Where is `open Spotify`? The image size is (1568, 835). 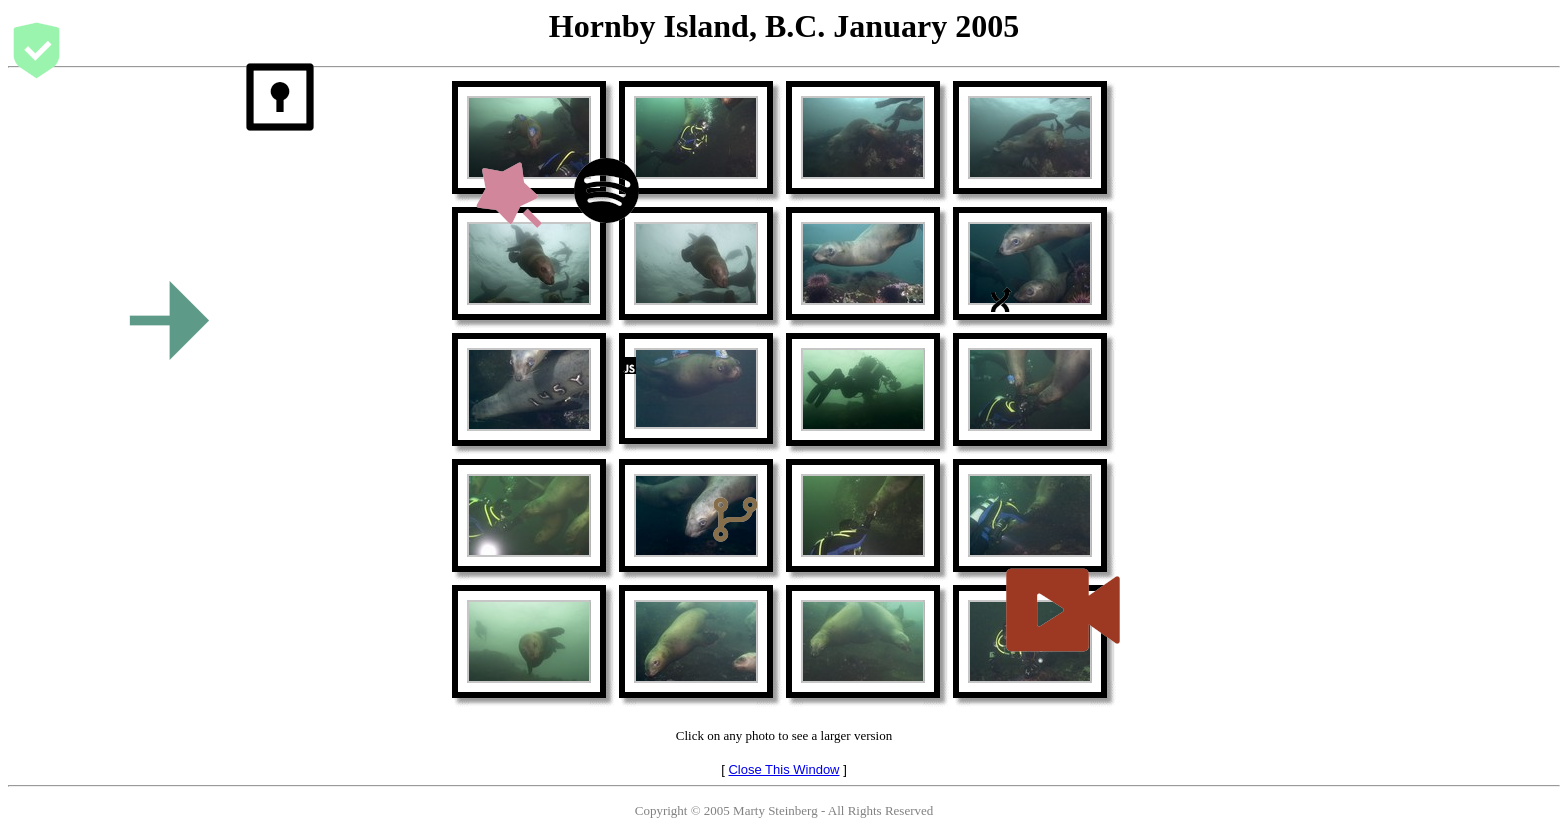 open Spotify is located at coordinates (606, 190).